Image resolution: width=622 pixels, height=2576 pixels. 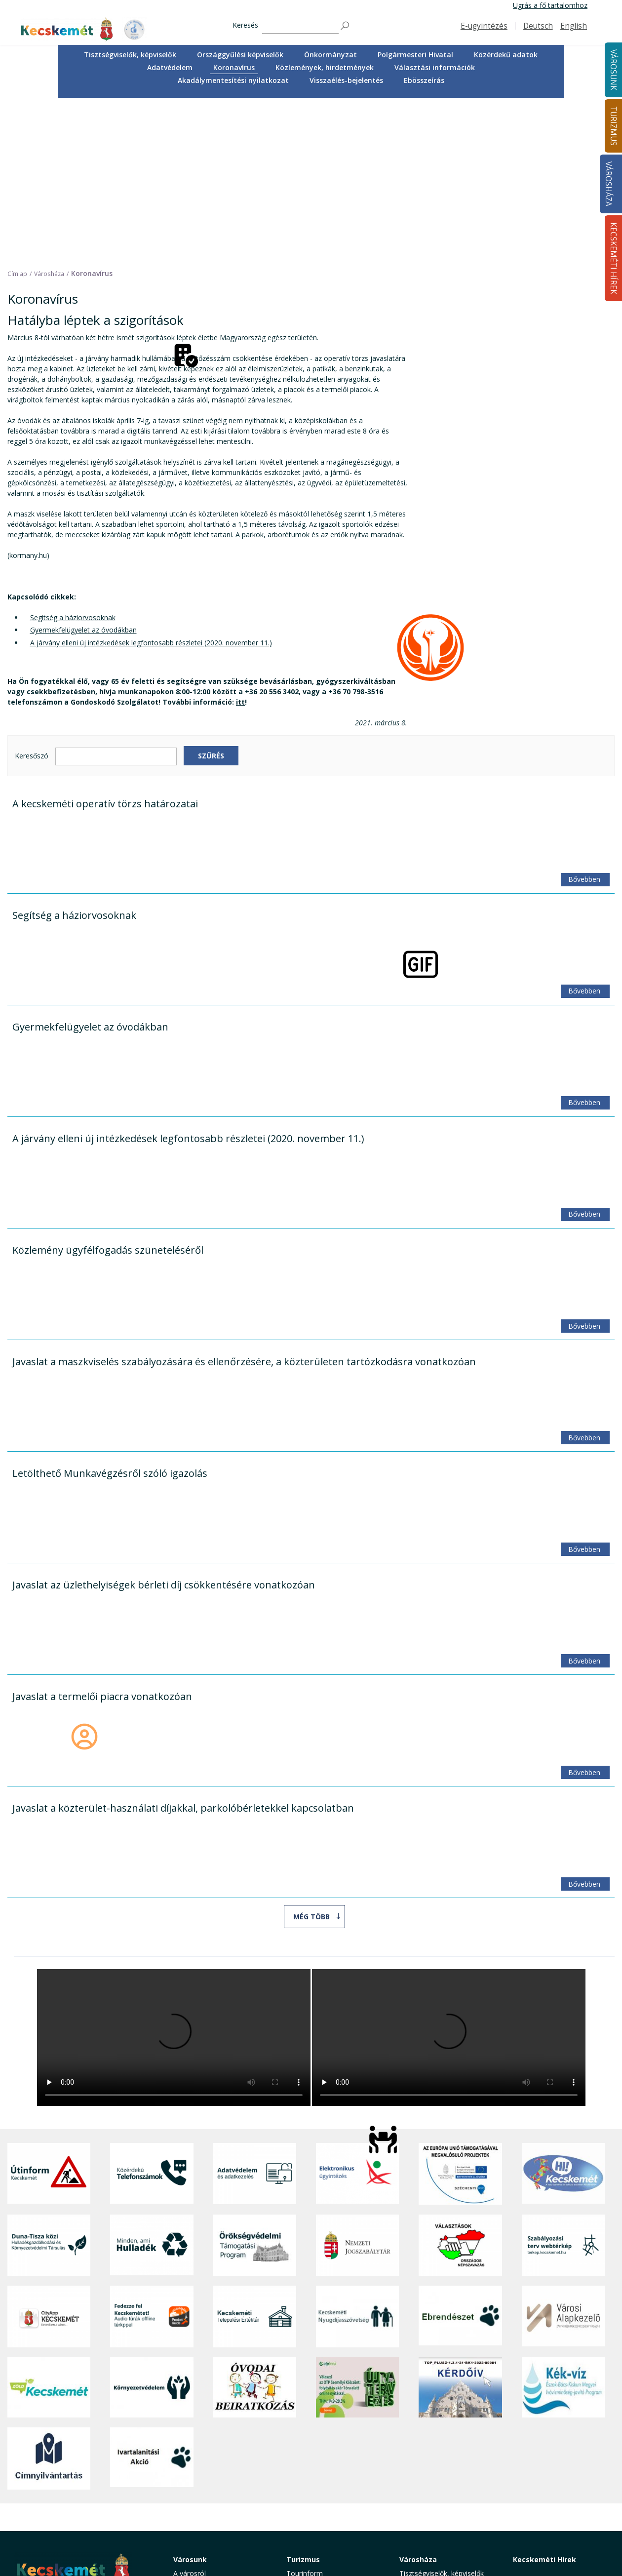 What do you see at coordinates (84, 1737) in the screenshot?
I see `view your profile` at bounding box center [84, 1737].